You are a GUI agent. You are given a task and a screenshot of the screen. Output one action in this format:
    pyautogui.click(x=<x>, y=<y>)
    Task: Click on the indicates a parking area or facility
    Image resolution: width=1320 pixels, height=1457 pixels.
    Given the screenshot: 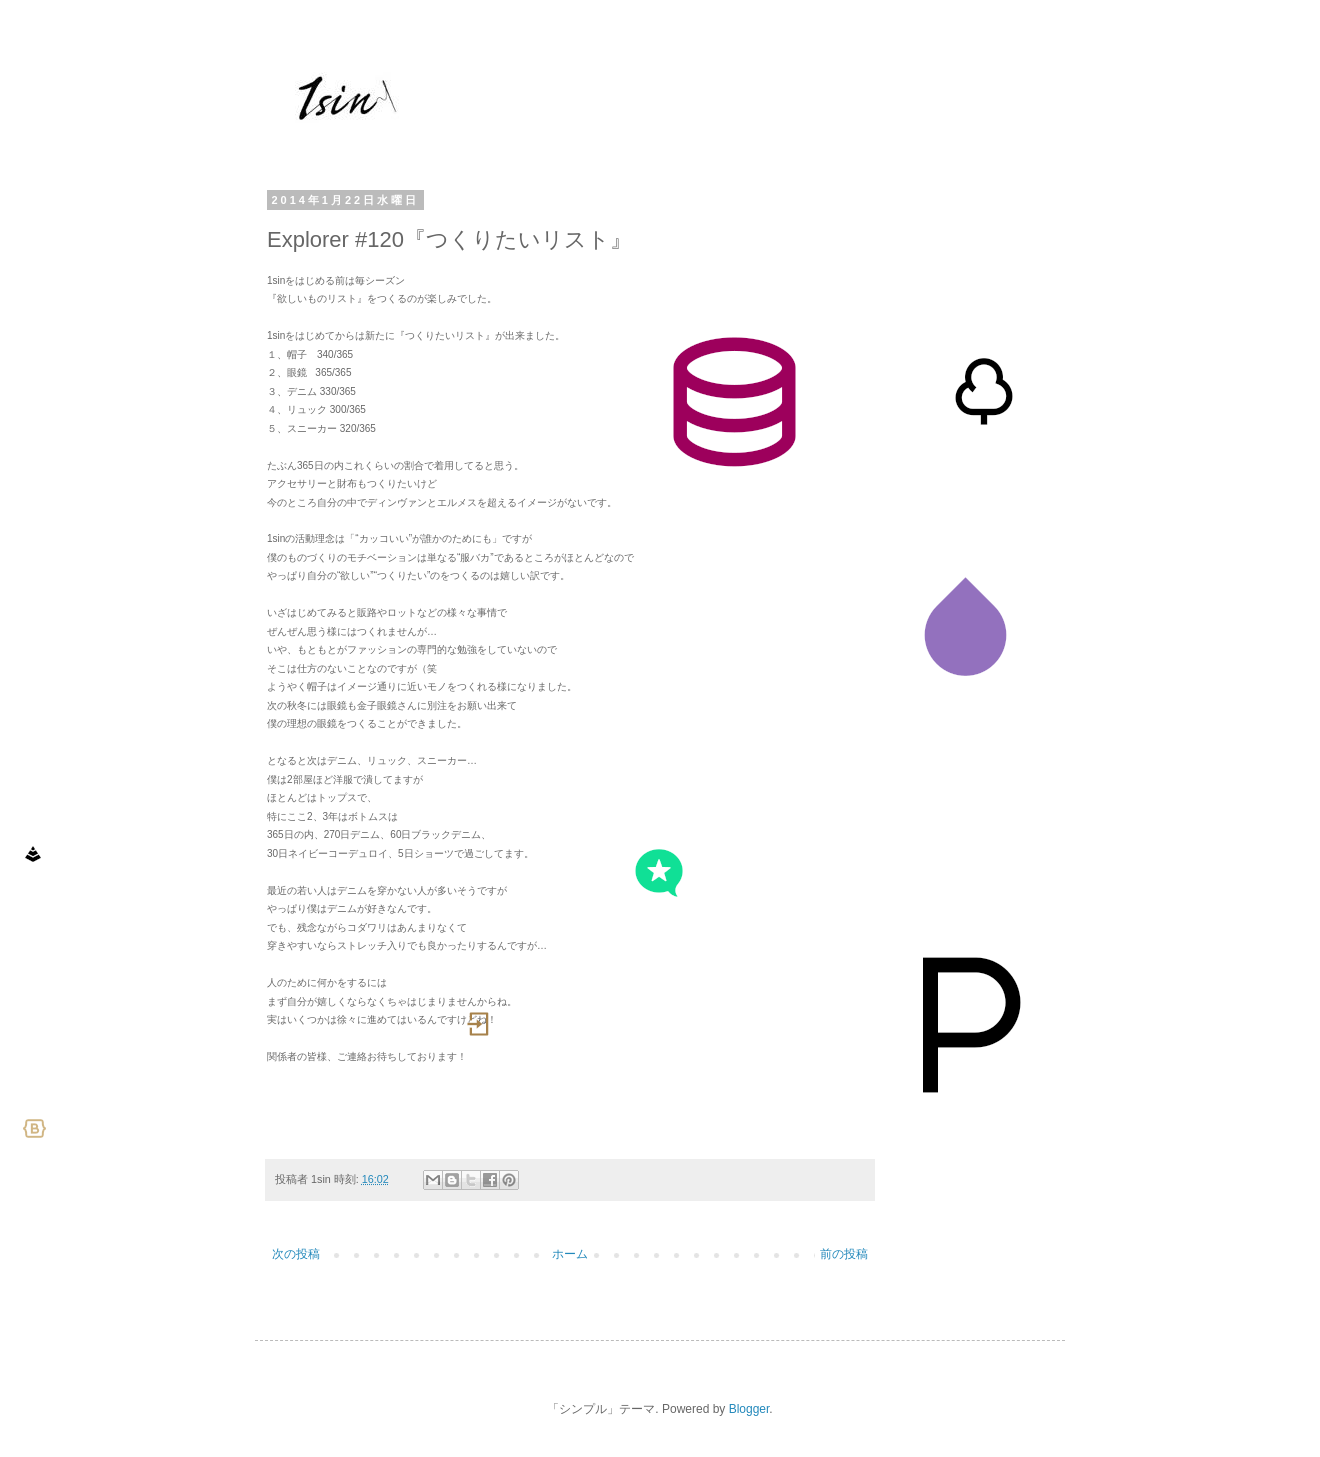 What is the action you would take?
    pyautogui.click(x=968, y=1025)
    